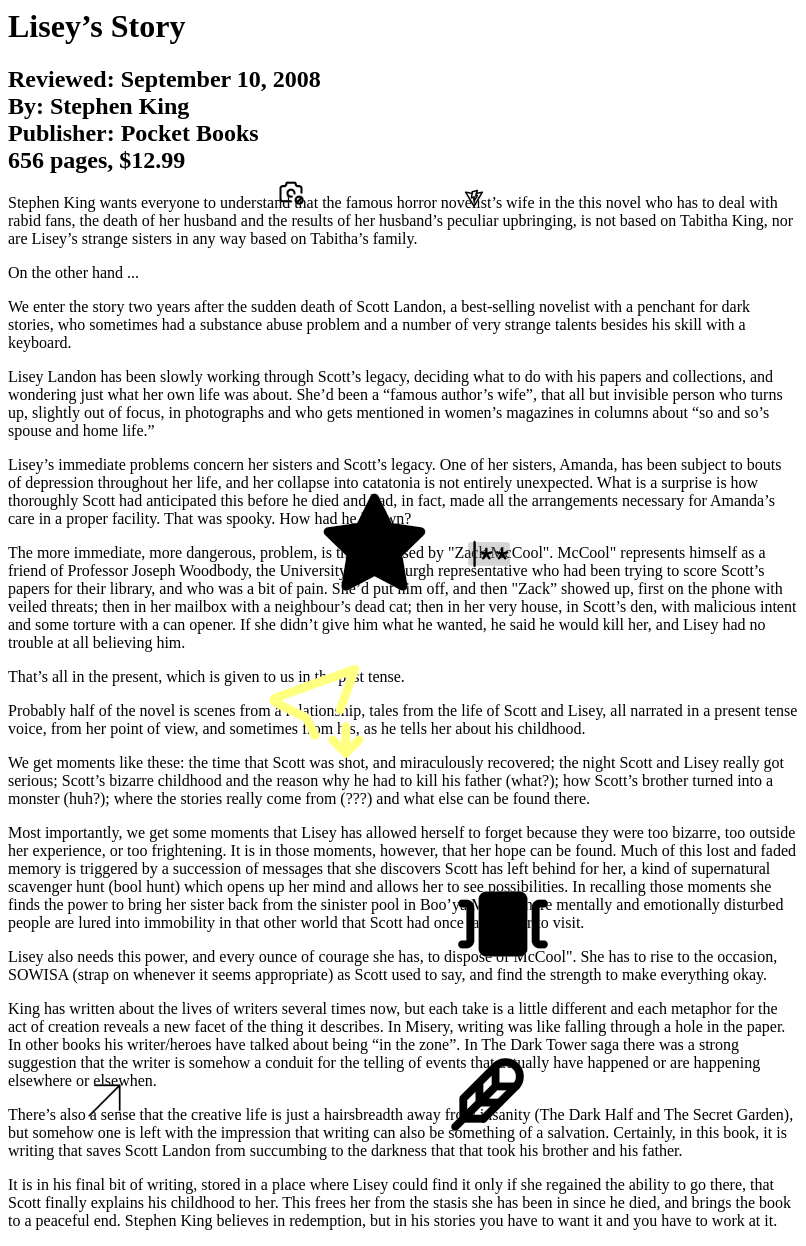  Describe the element at coordinates (374, 544) in the screenshot. I see `add to favorites` at that location.